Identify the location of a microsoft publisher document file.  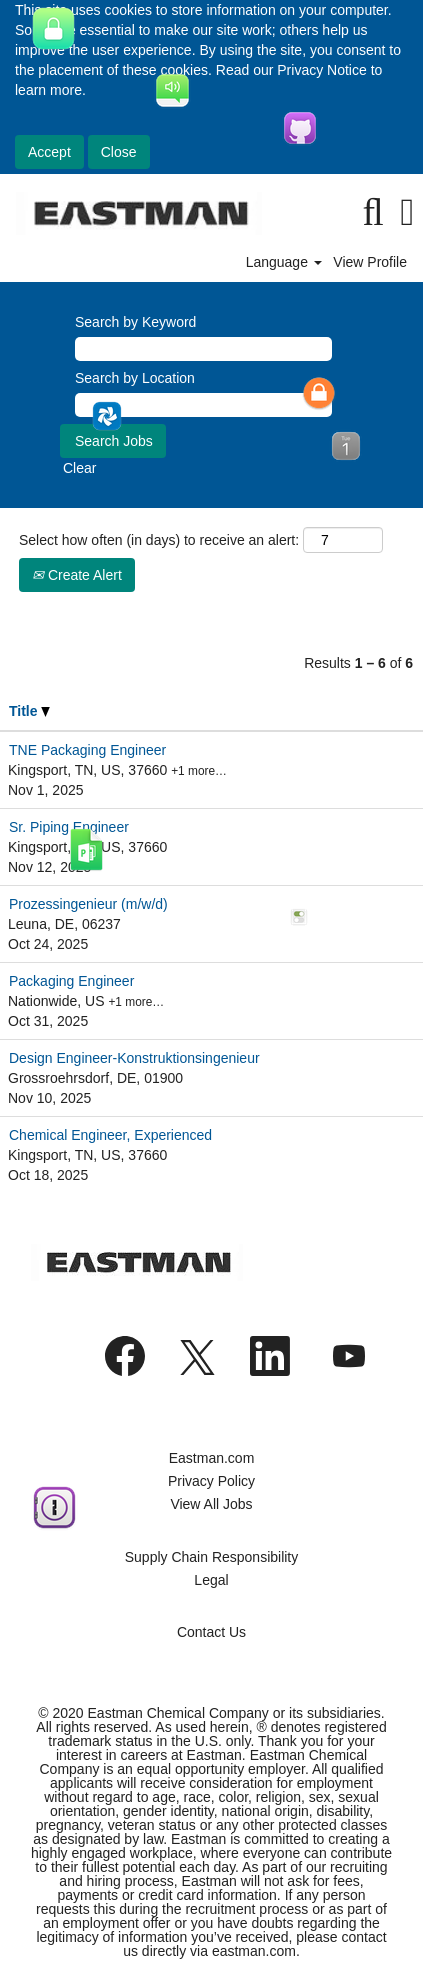
(86, 849).